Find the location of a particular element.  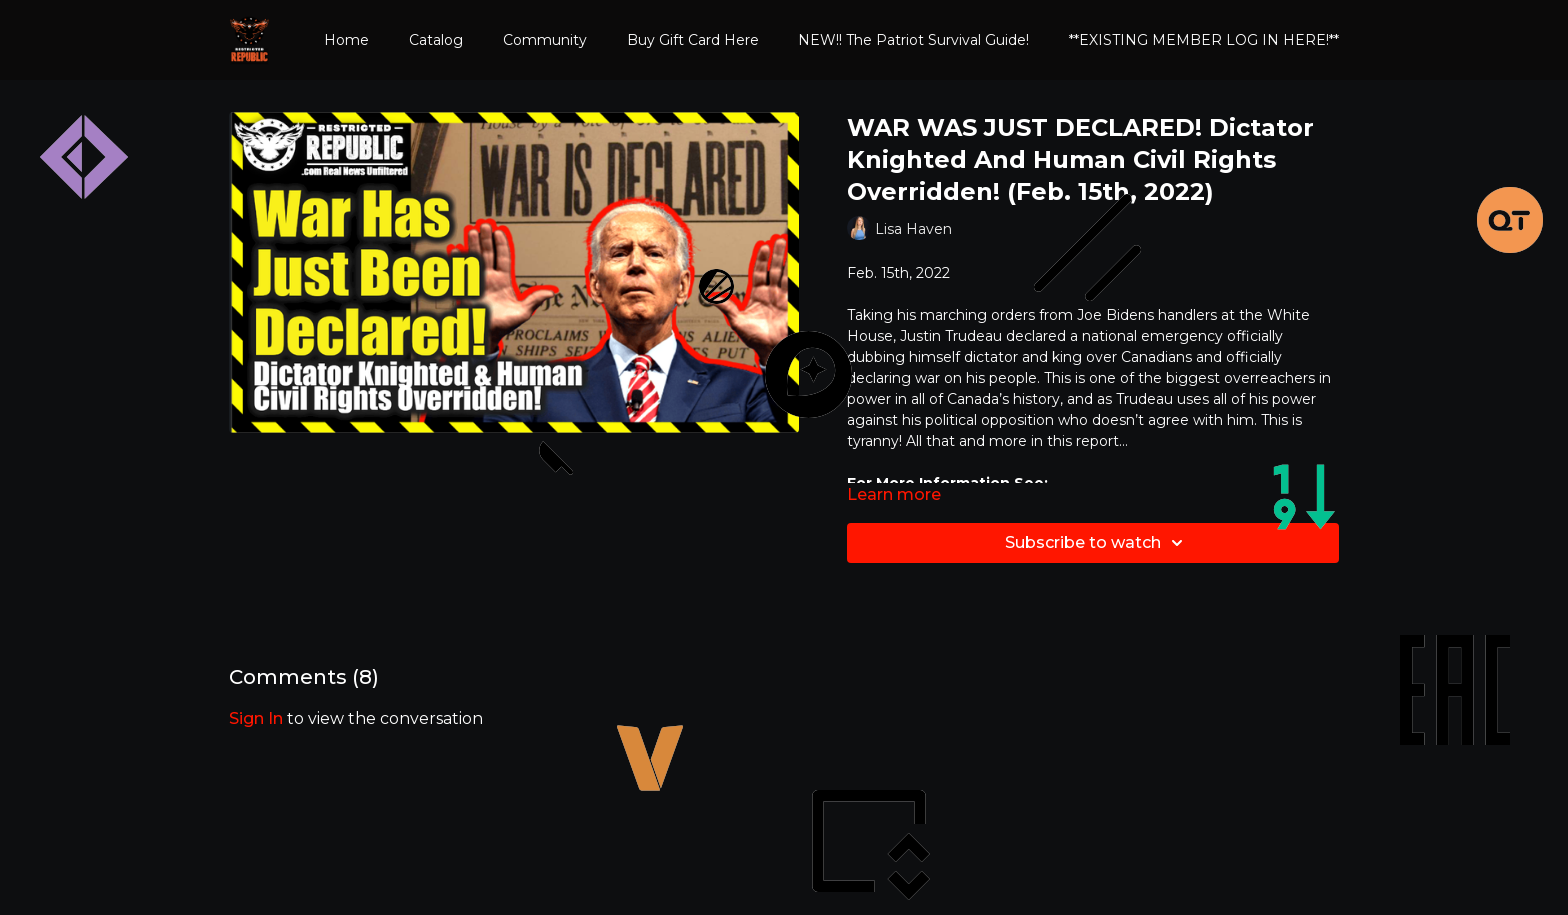

shadcn/ui component library logo is located at coordinates (1087, 247).